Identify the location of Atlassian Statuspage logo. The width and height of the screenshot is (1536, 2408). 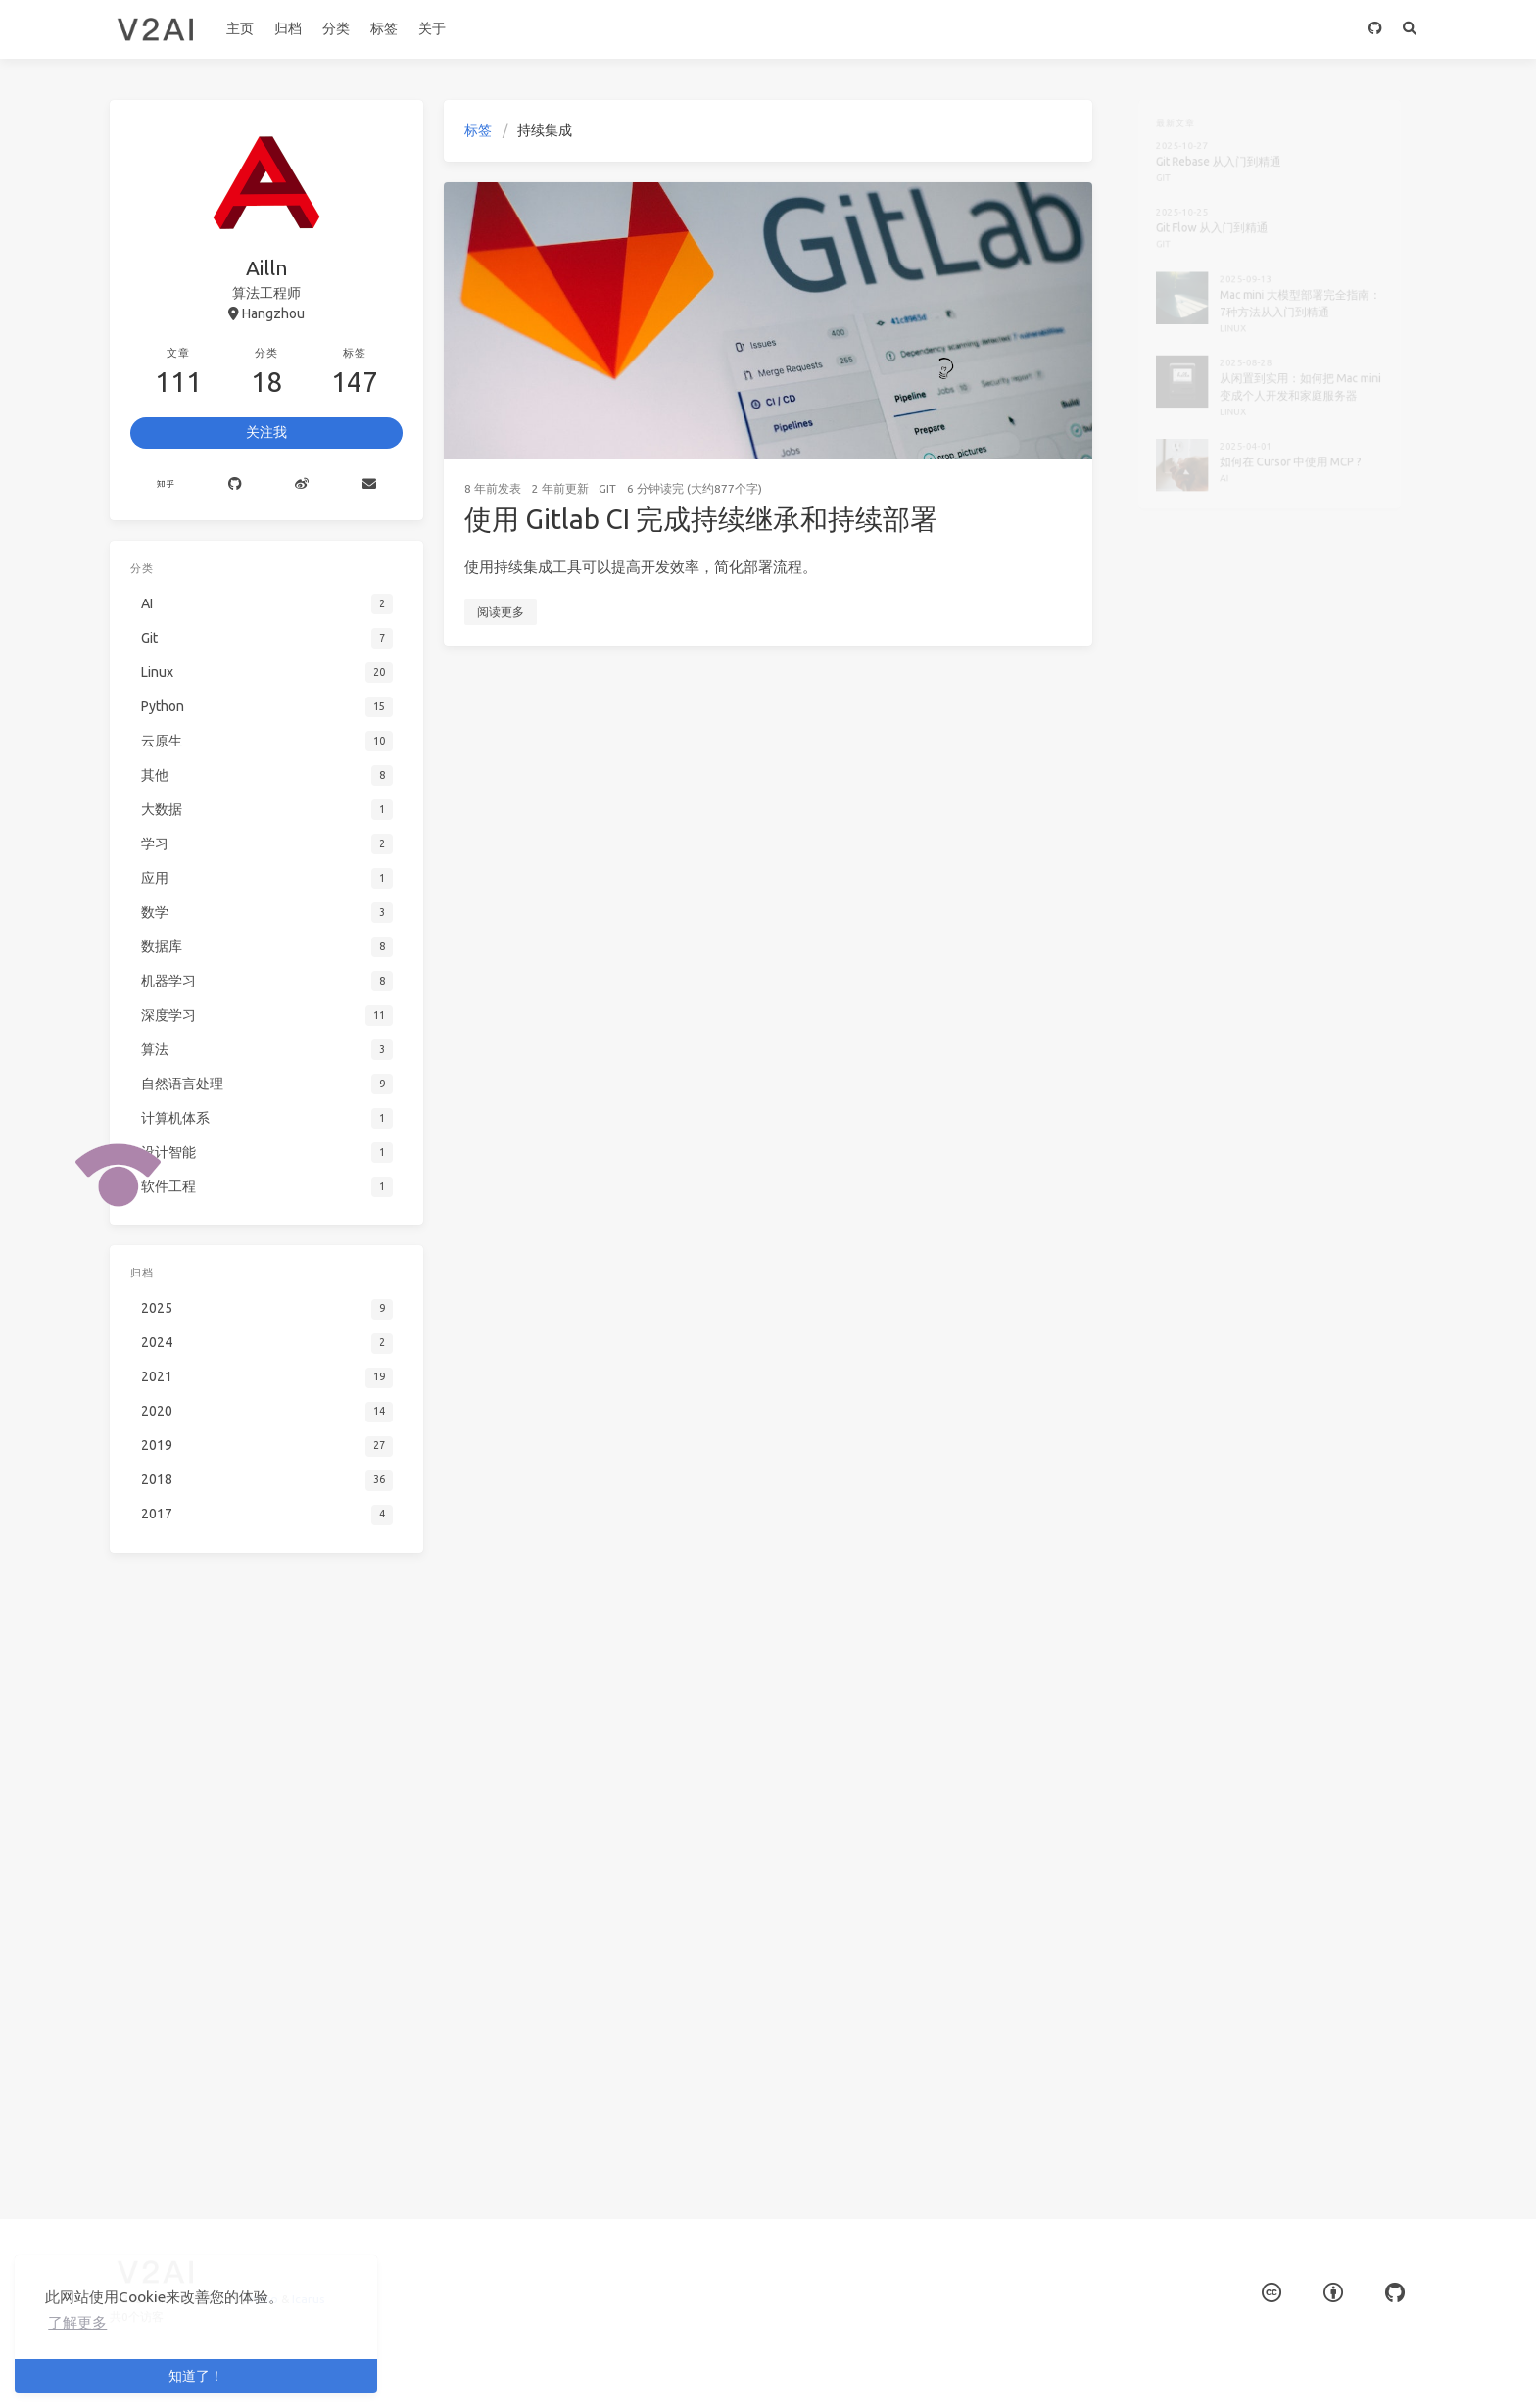
(118, 1175).